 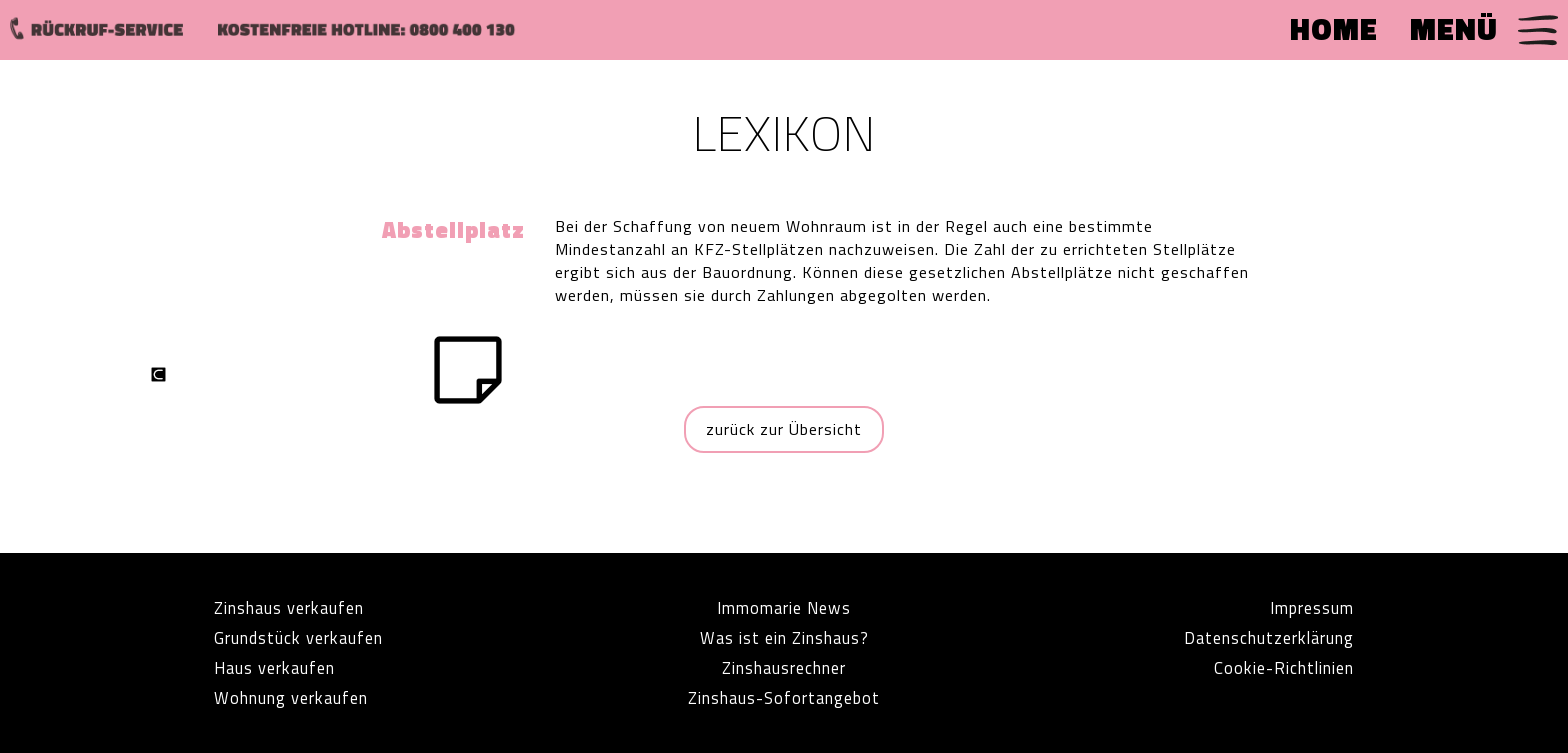 What do you see at coordinates (158, 374) in the screenshot?
I see `indicates a proper subset relationship in mathematical notation` at bounding box center [158, 374].